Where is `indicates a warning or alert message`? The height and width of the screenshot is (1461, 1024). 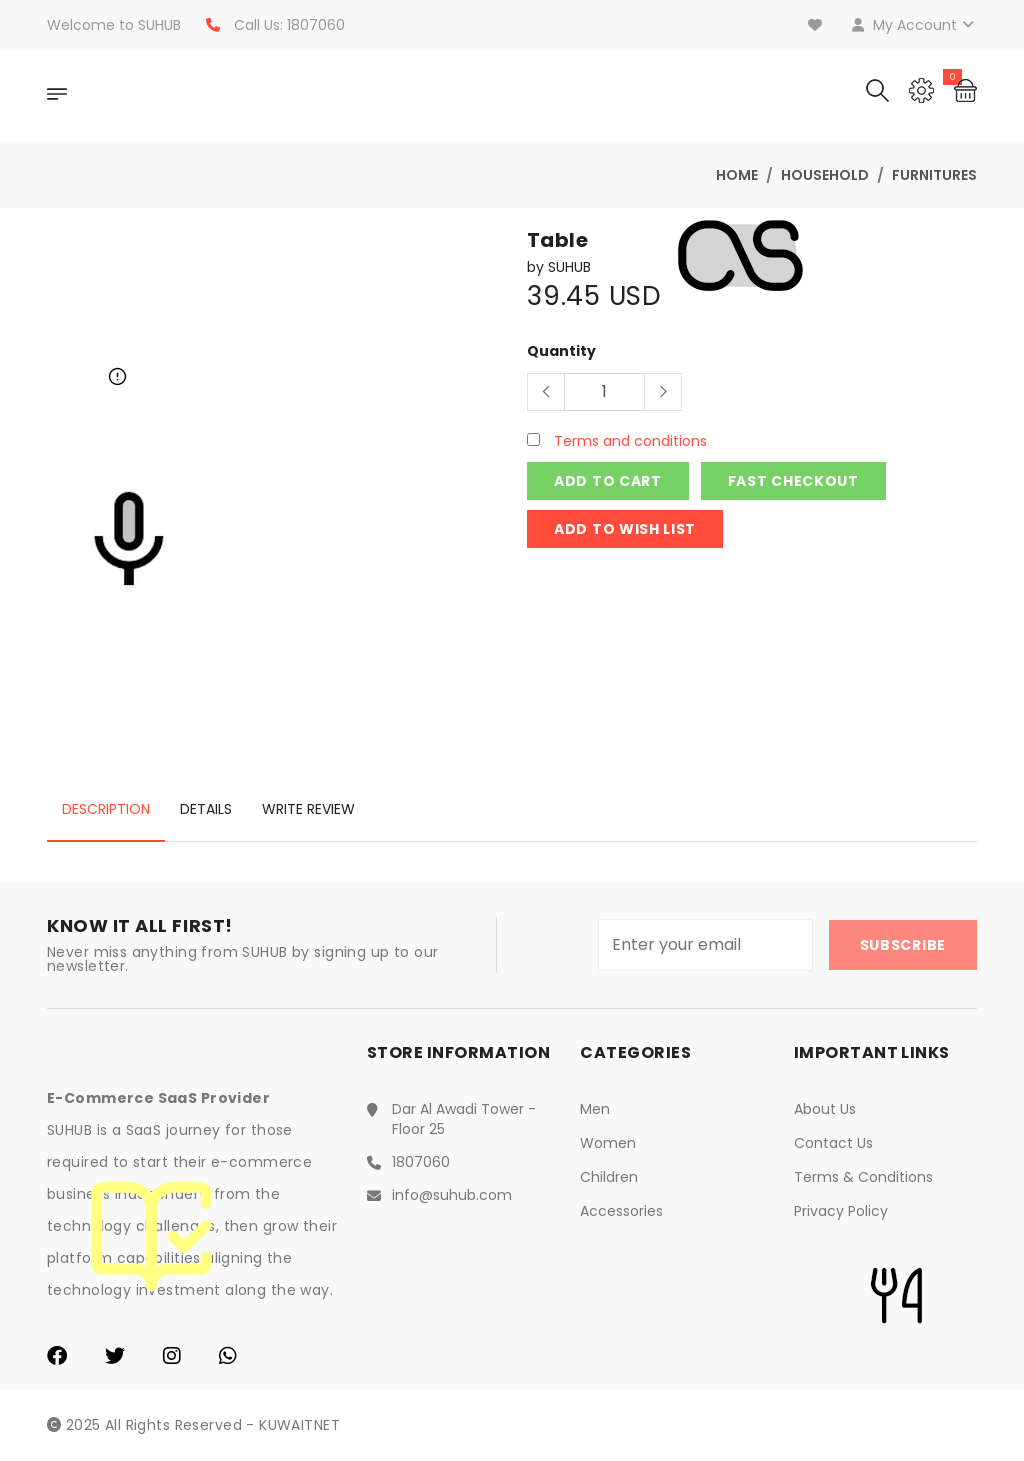
indicates a warning or alert message is located at coordinates (117, 376).